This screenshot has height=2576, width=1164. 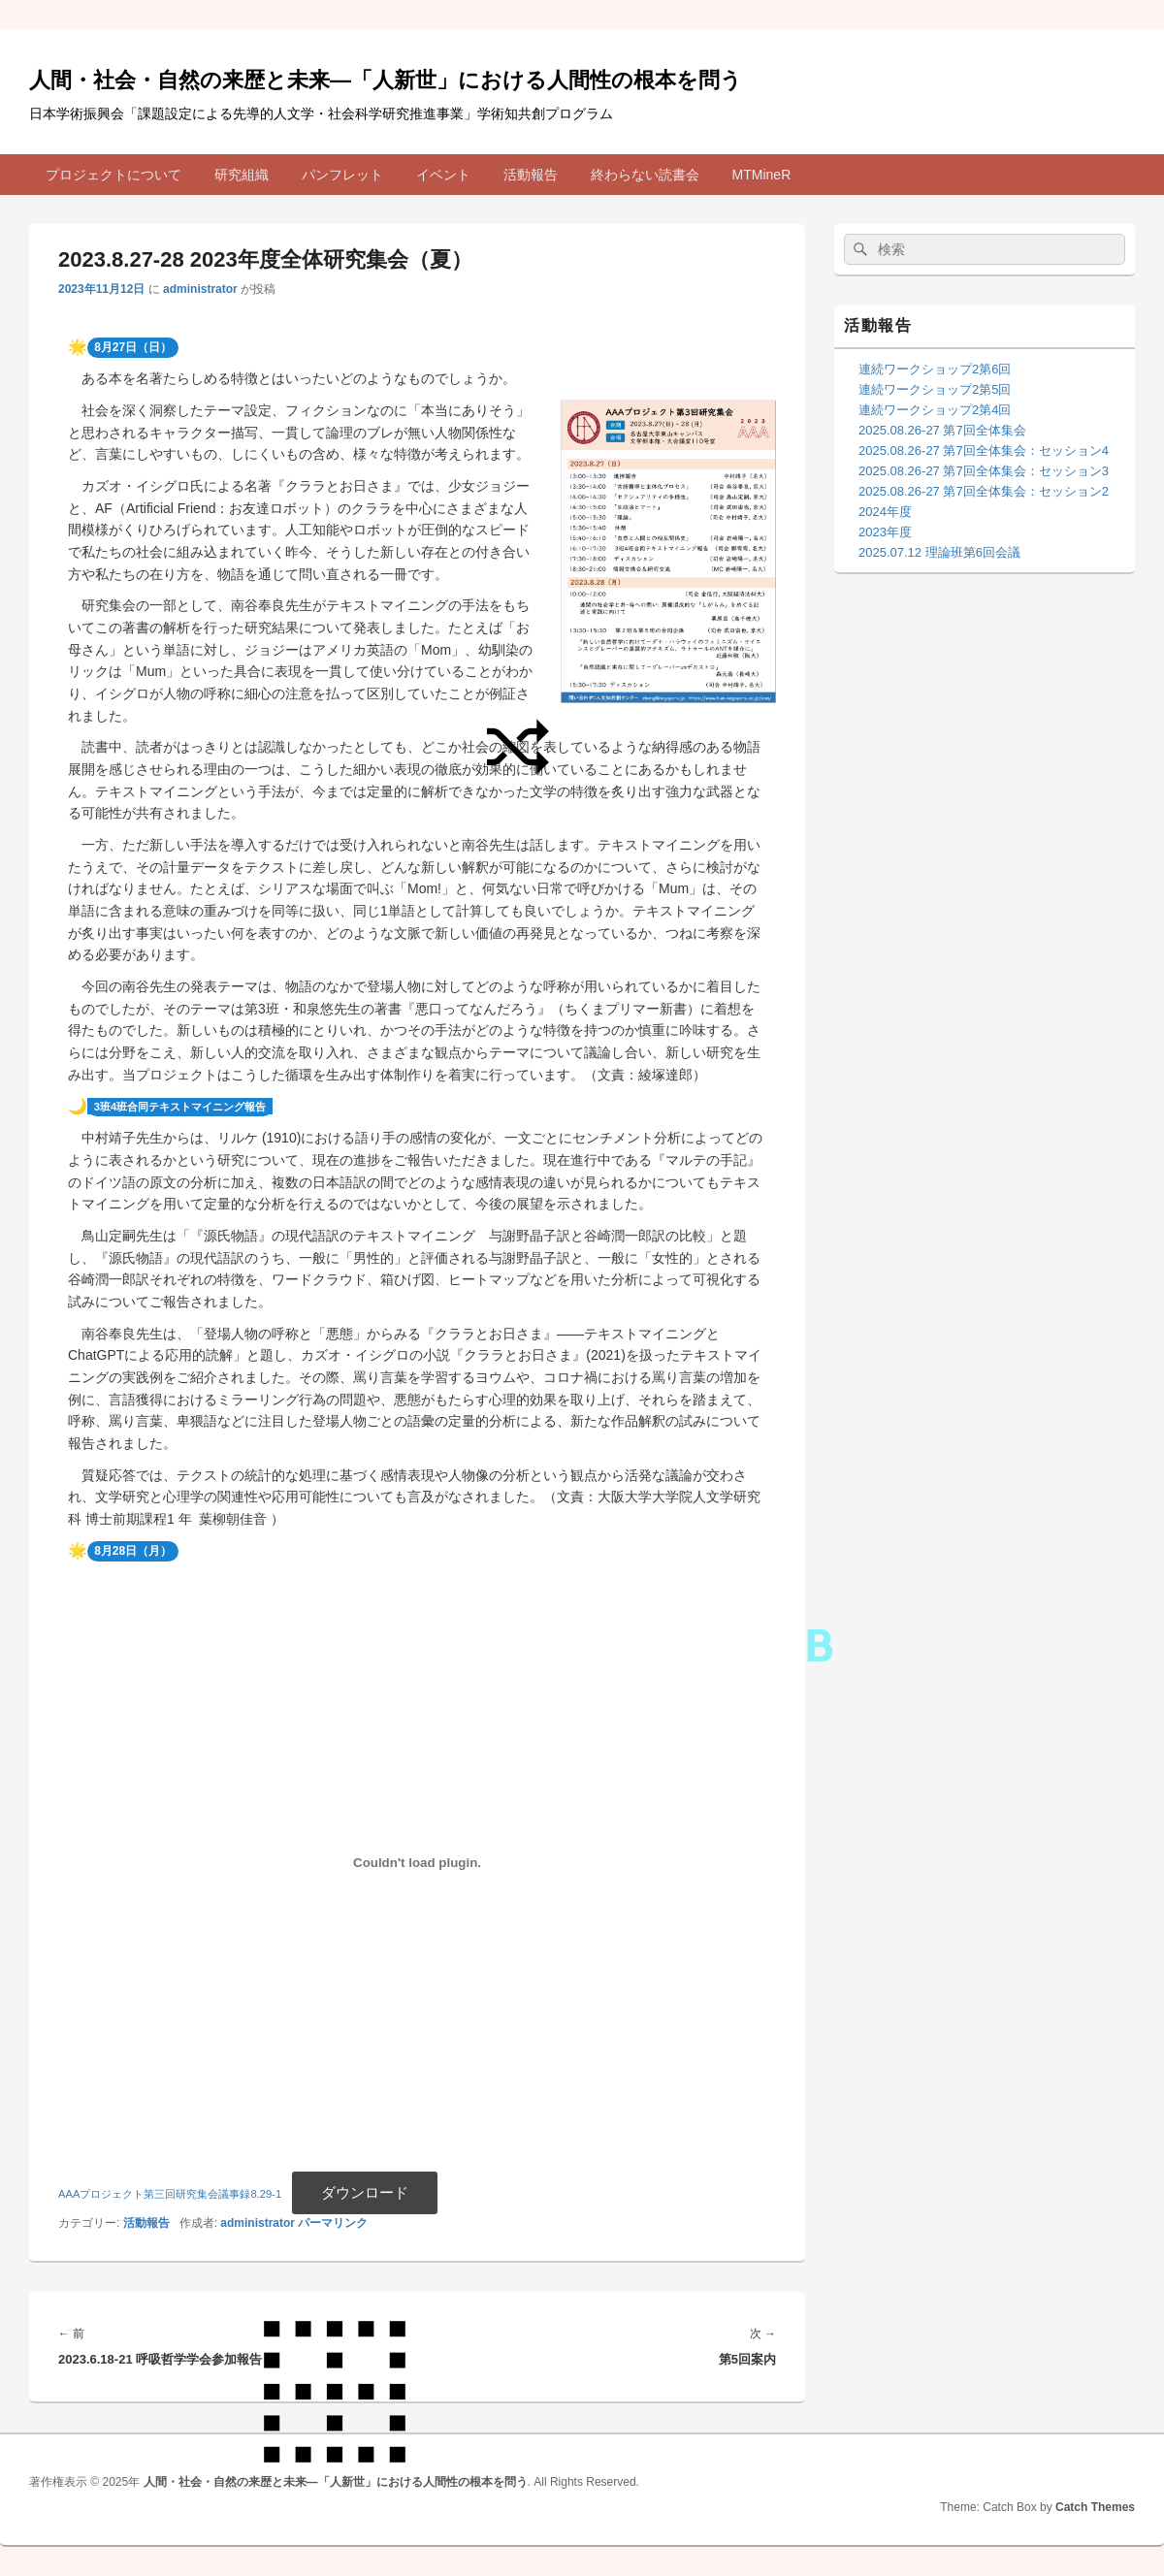 I want to click on remove all borders from selected cells or elements, so click(x=335, y=2392).